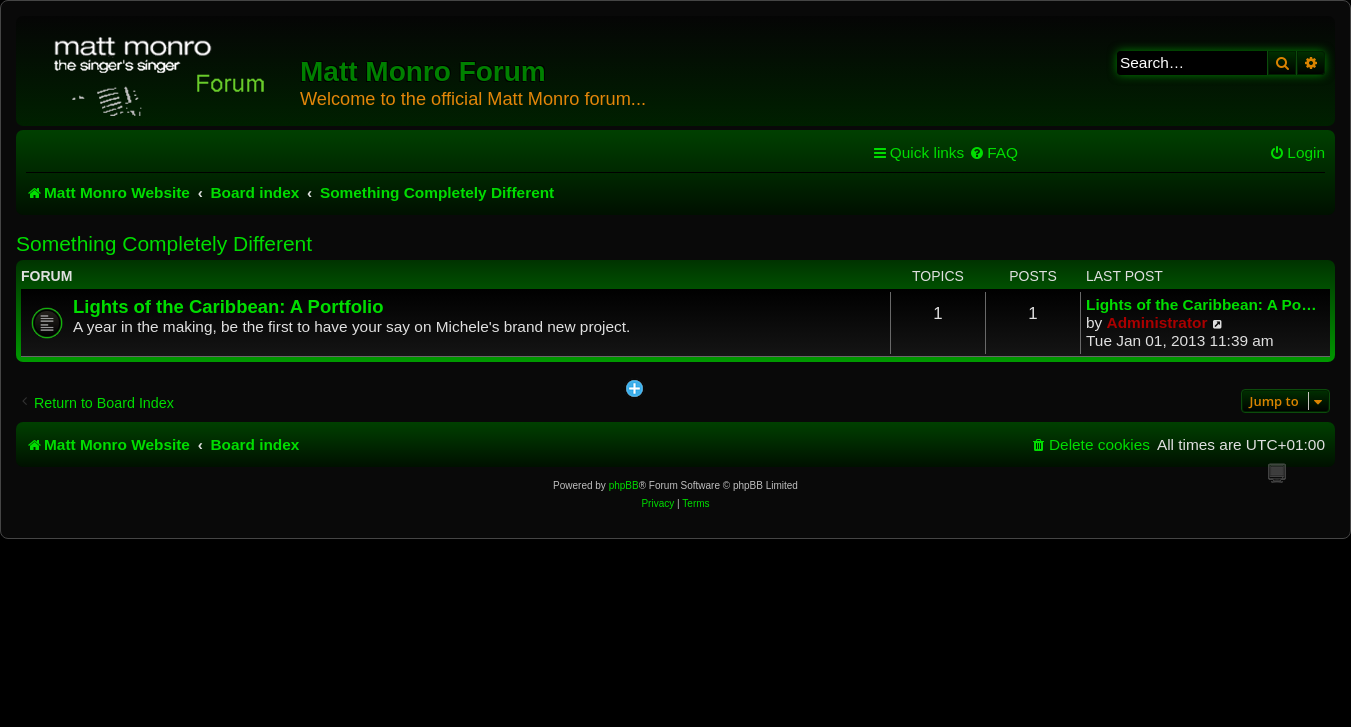 The width and height of the screenshot is (1351, 727). I want to click on access connected PC or windows computer, so click(1277, 473).